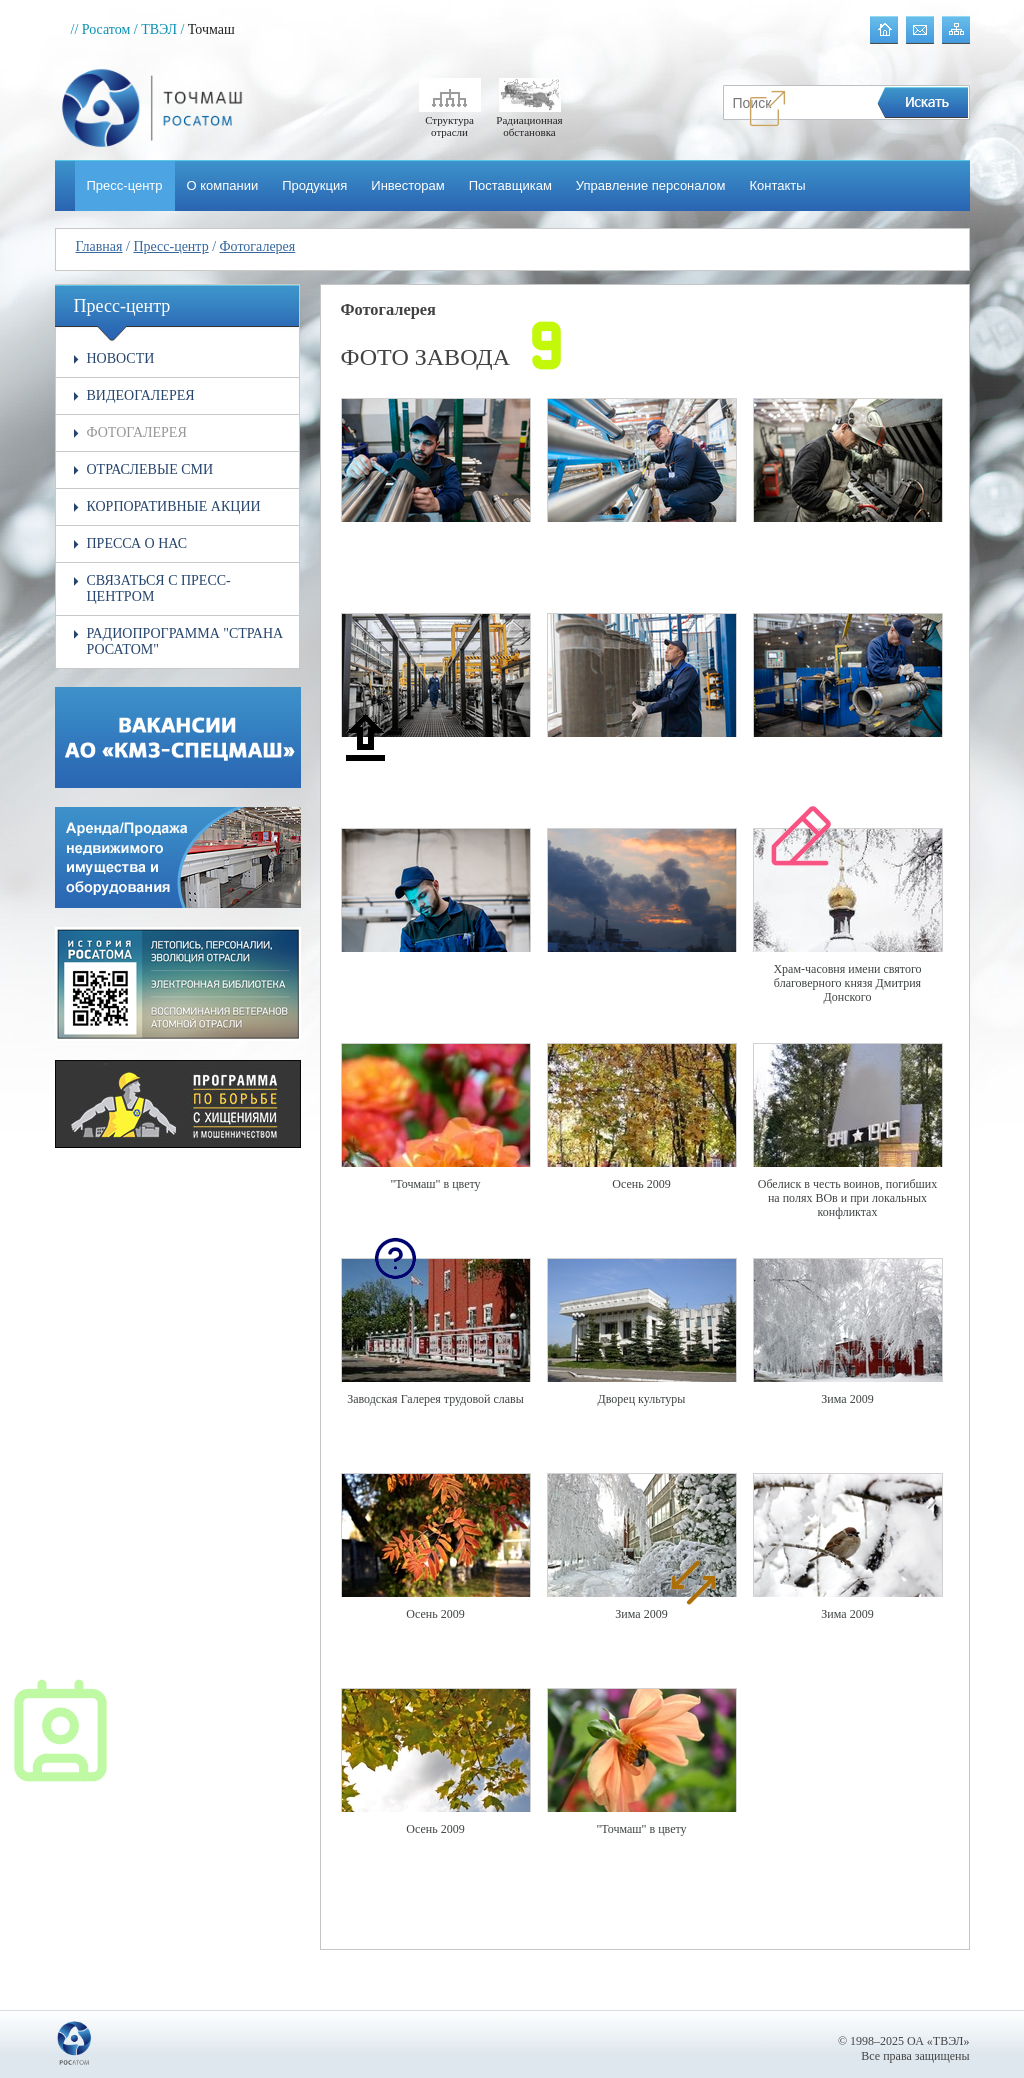 This screenshot has height=2078, width=1024. Describe the element at coordinates (395, 1258) in the screenshot. I see `access help or support information` at that location.